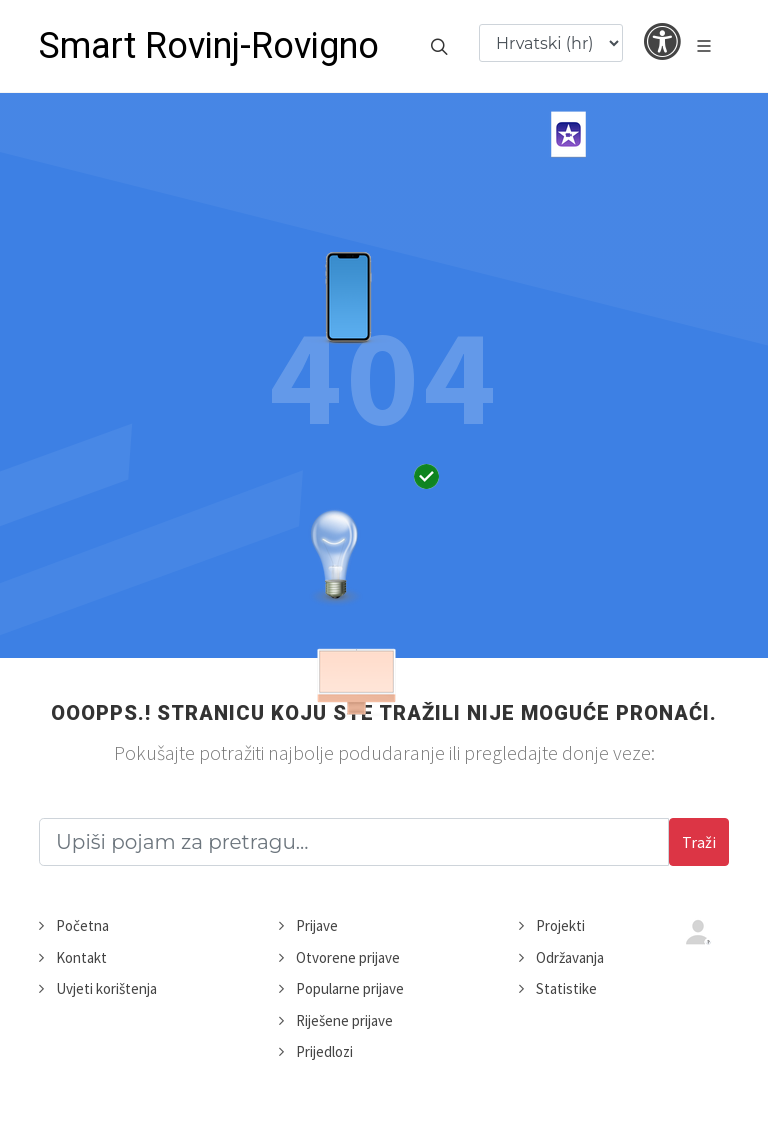 This screenshot has height=1130, width=768. Describe the element at coordinates (356, 680) in the screenshot. I see `represents an orange iMac device in system settings` at that location.